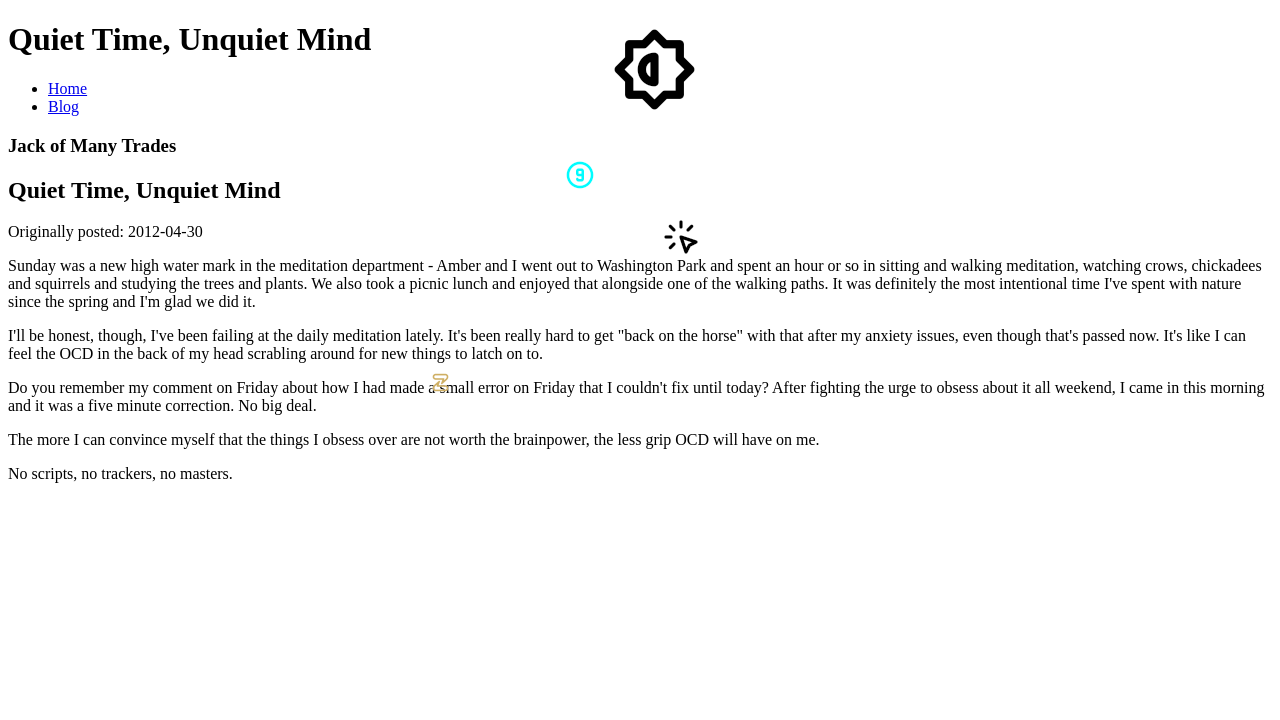 This screenshot has height=720, width=1280. What do you see at coordinates (580, 175) in the screenshot?
I see `indicates item number 9 in a numbered list or sequence` at bounding box center [580, 175].